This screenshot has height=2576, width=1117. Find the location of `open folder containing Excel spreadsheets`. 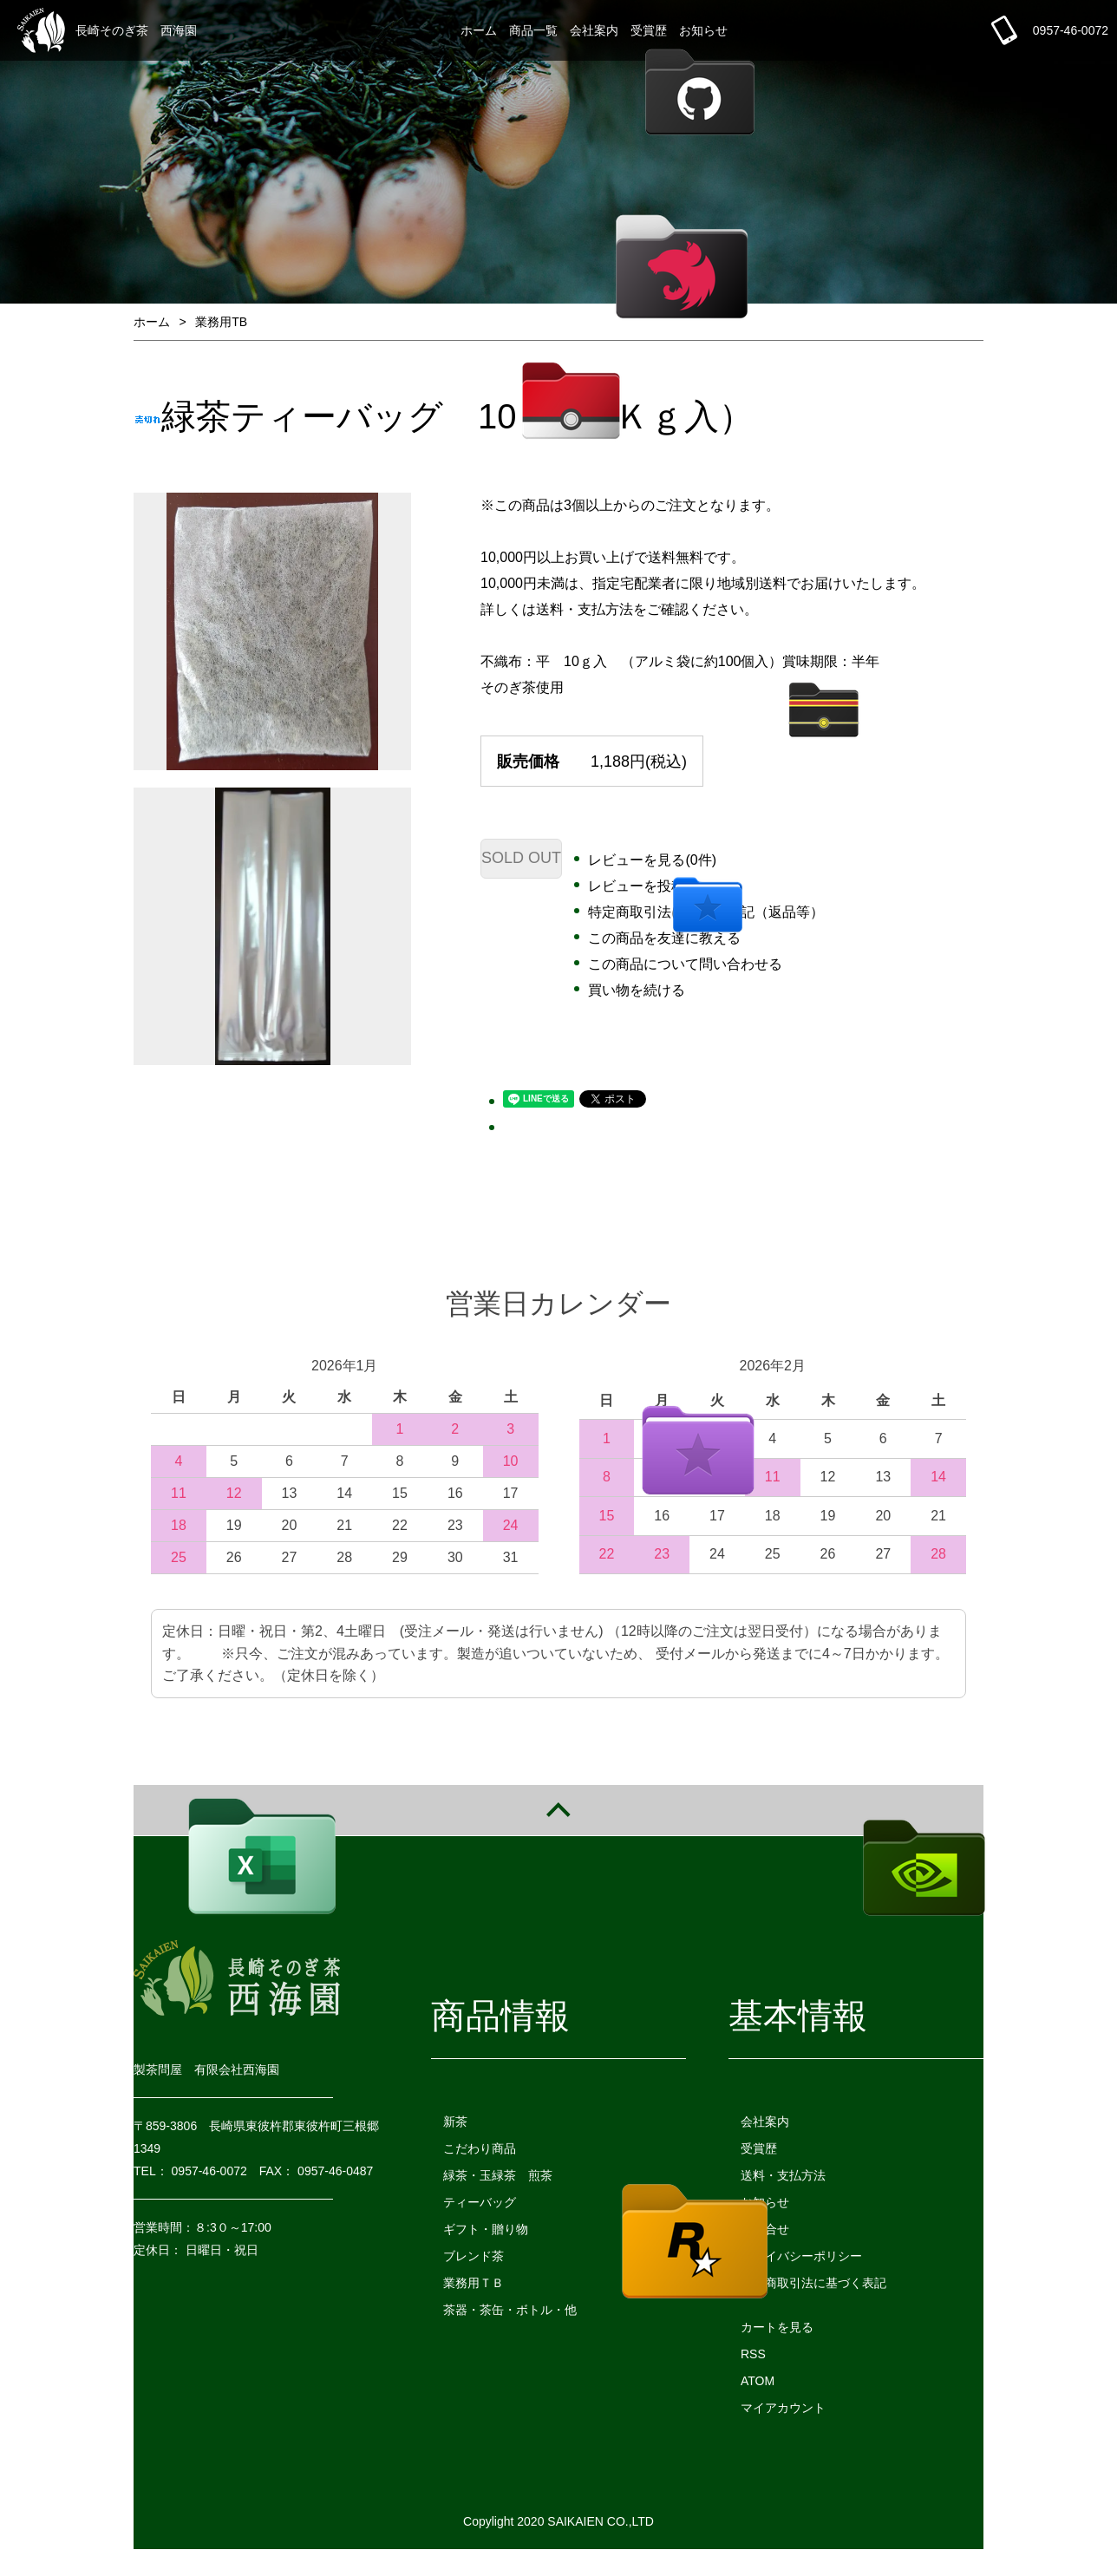

open folder containing Excel spreadsheets is located at coordinates (261, 1860).